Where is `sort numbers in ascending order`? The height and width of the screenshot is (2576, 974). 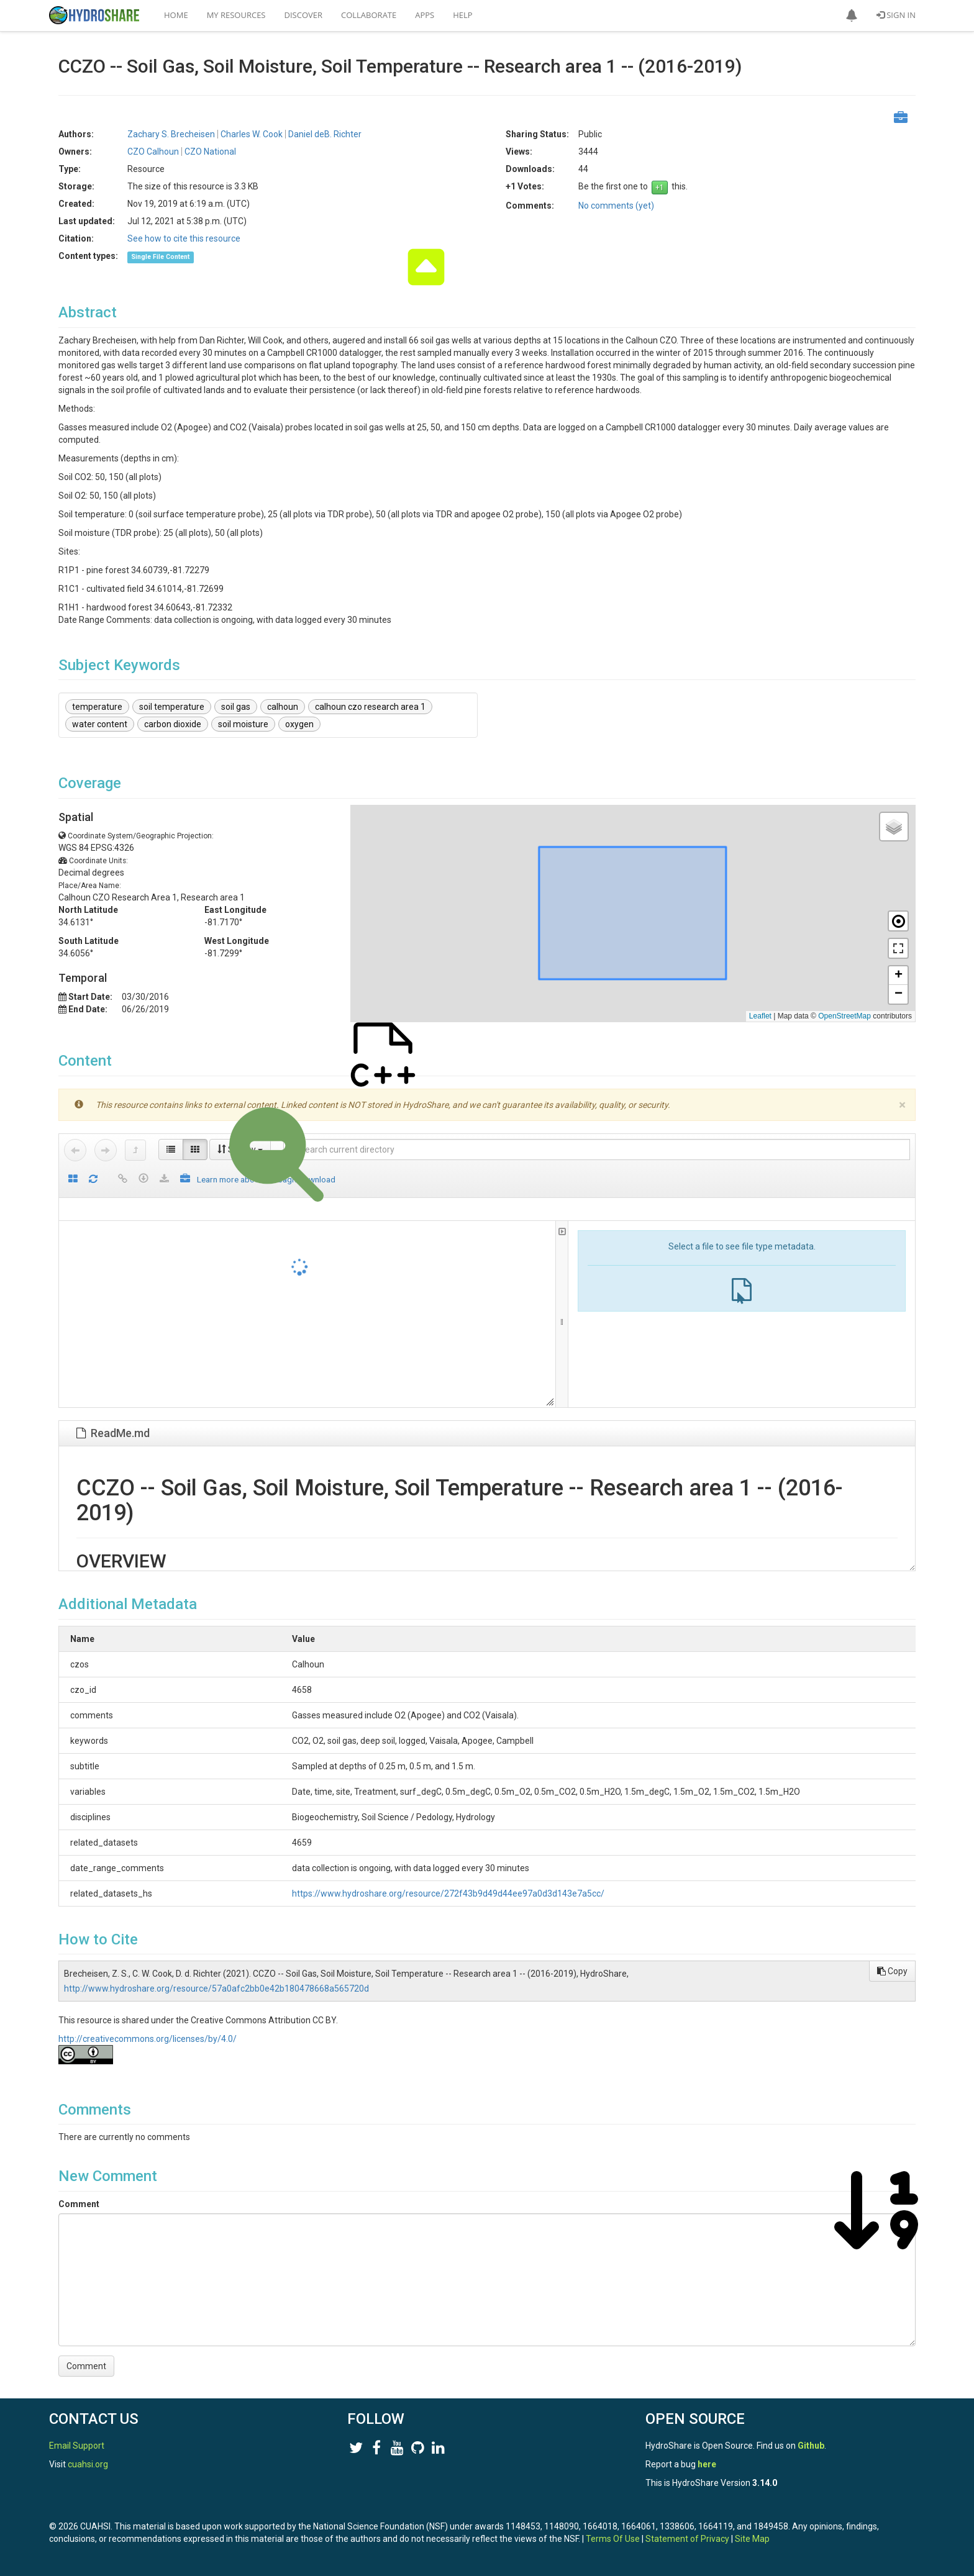
sort numbers in ascending order is located at coordinates (879, 2210).